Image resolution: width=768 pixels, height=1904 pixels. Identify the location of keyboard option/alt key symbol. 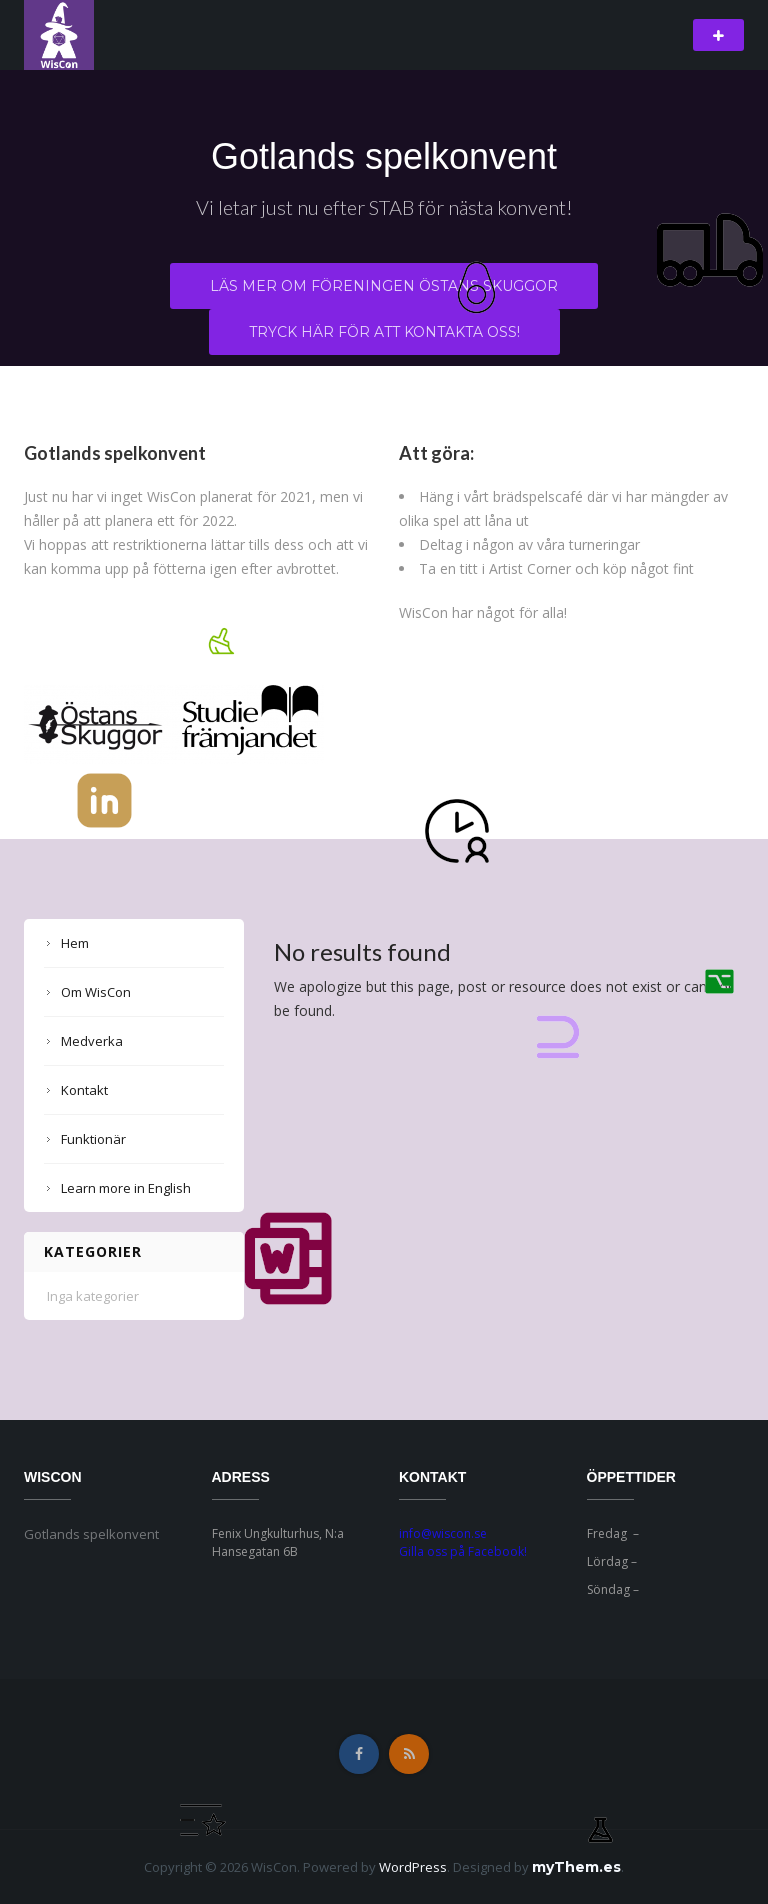
(719, 981).